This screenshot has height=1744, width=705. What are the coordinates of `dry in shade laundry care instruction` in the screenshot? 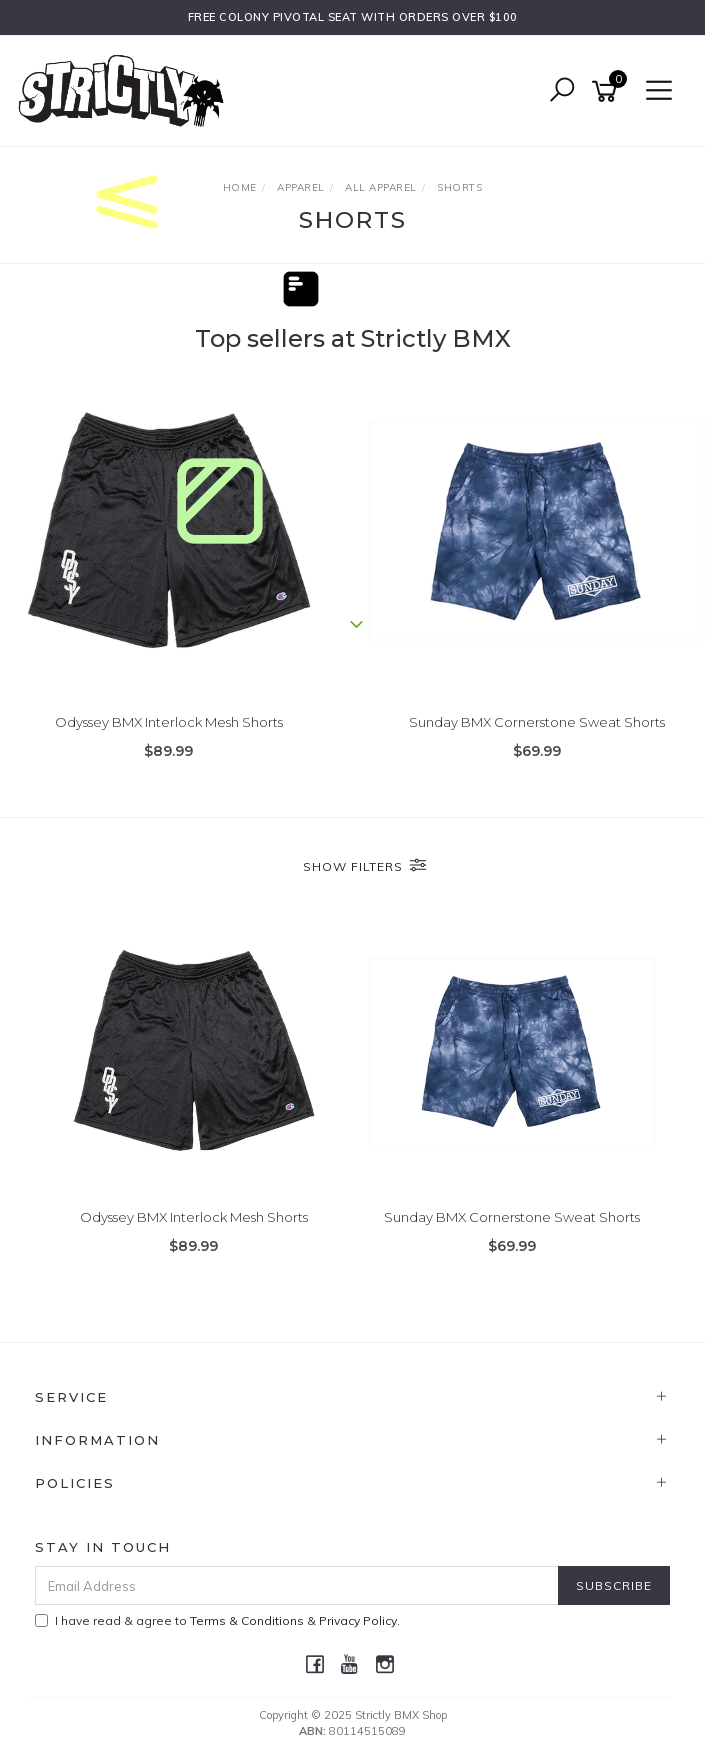 It's located at (220, 501).